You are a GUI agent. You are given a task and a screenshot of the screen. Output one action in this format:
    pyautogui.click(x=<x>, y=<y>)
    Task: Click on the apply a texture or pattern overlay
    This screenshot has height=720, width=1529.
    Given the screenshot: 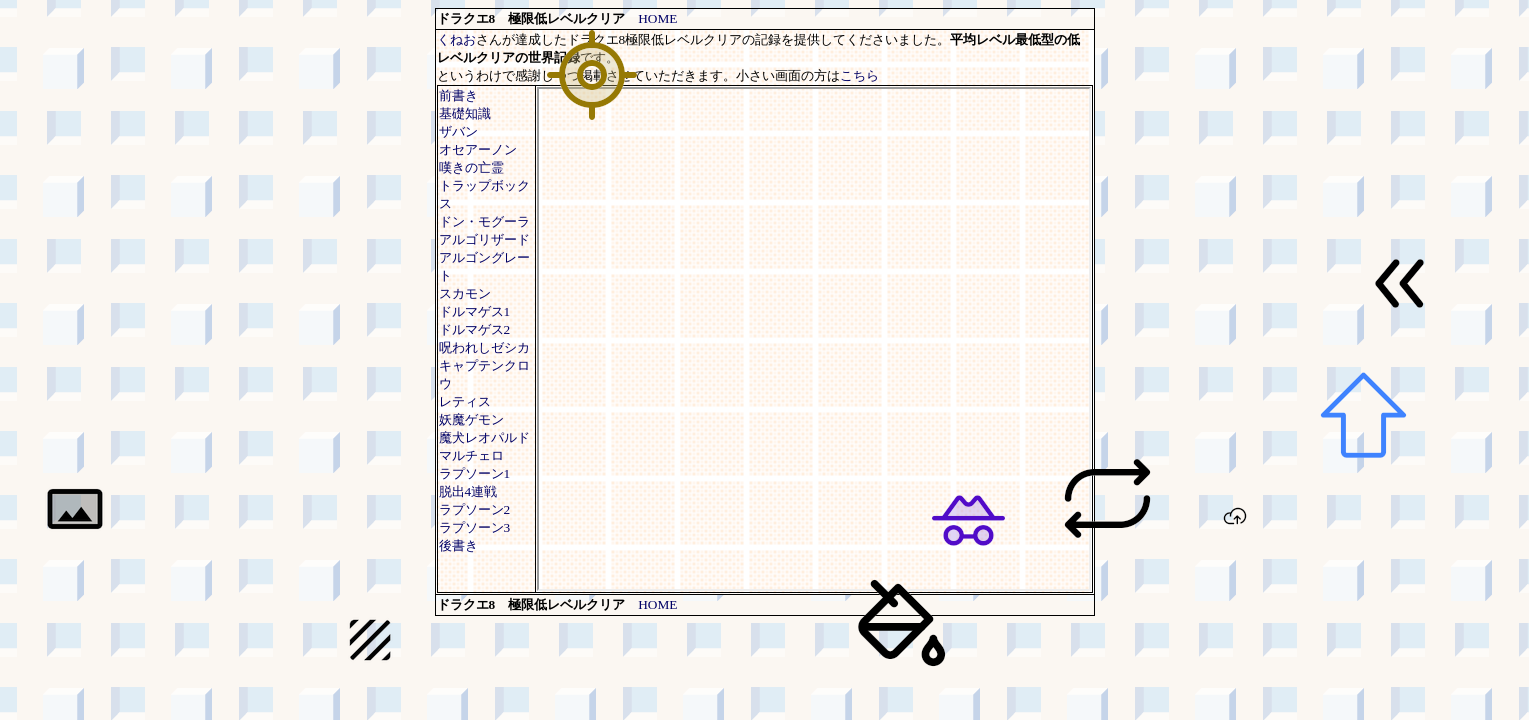 What is the action you would take?
    pyautogui.click(x=370, y=640)
    